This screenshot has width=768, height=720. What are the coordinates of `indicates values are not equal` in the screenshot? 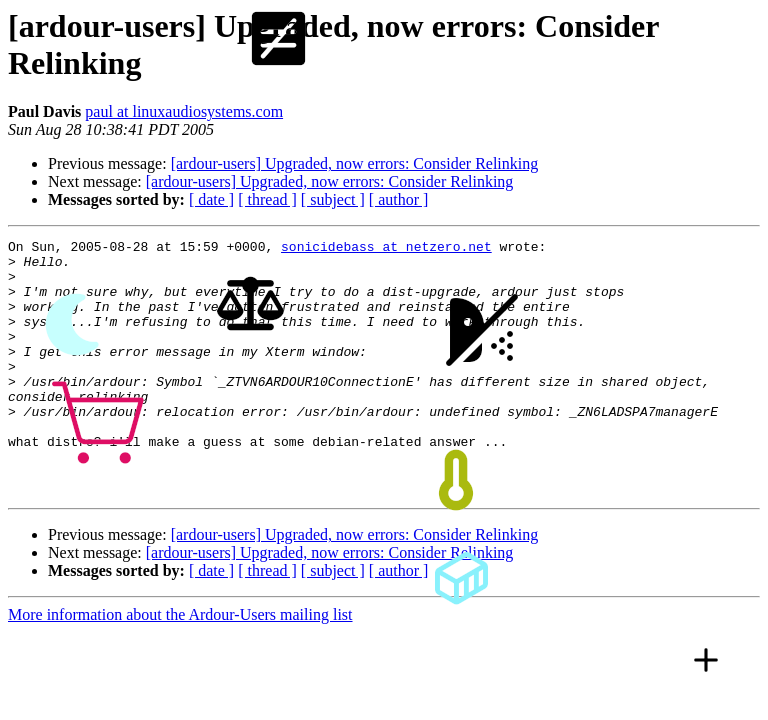 It's located at (278, 38).